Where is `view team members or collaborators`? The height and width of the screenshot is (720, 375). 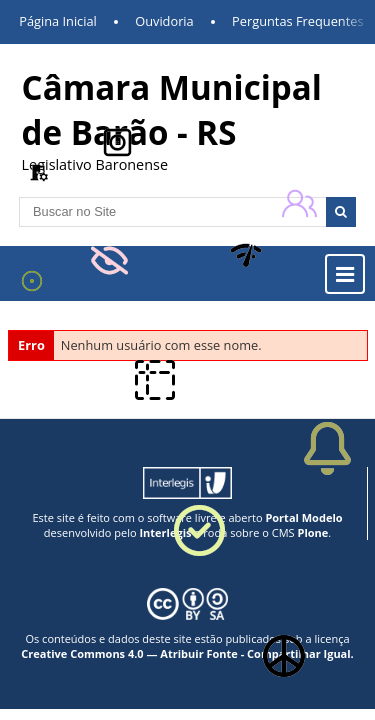
view team members or collaborators is located at coordinates (299, 203).